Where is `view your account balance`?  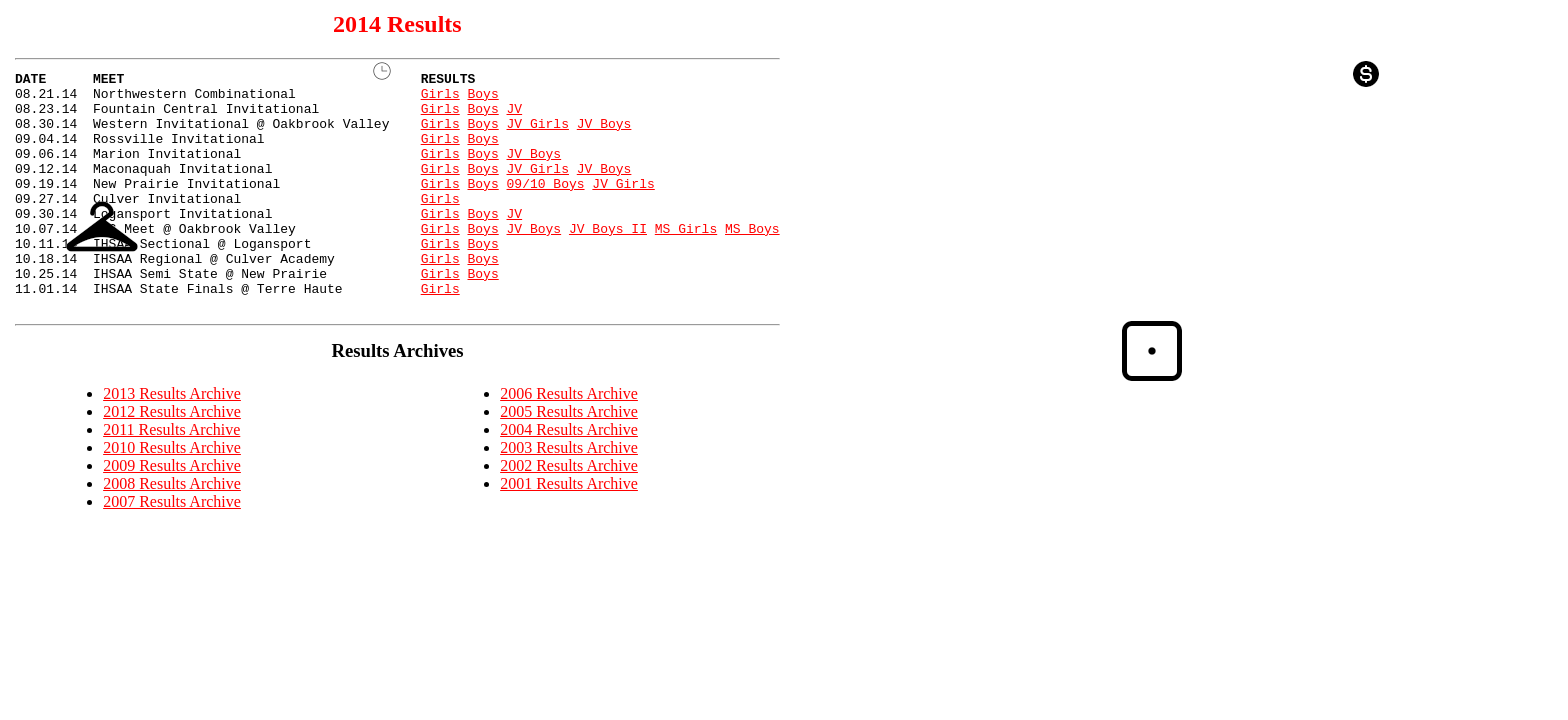 view your account balance is located at coordinates (1366, 74).